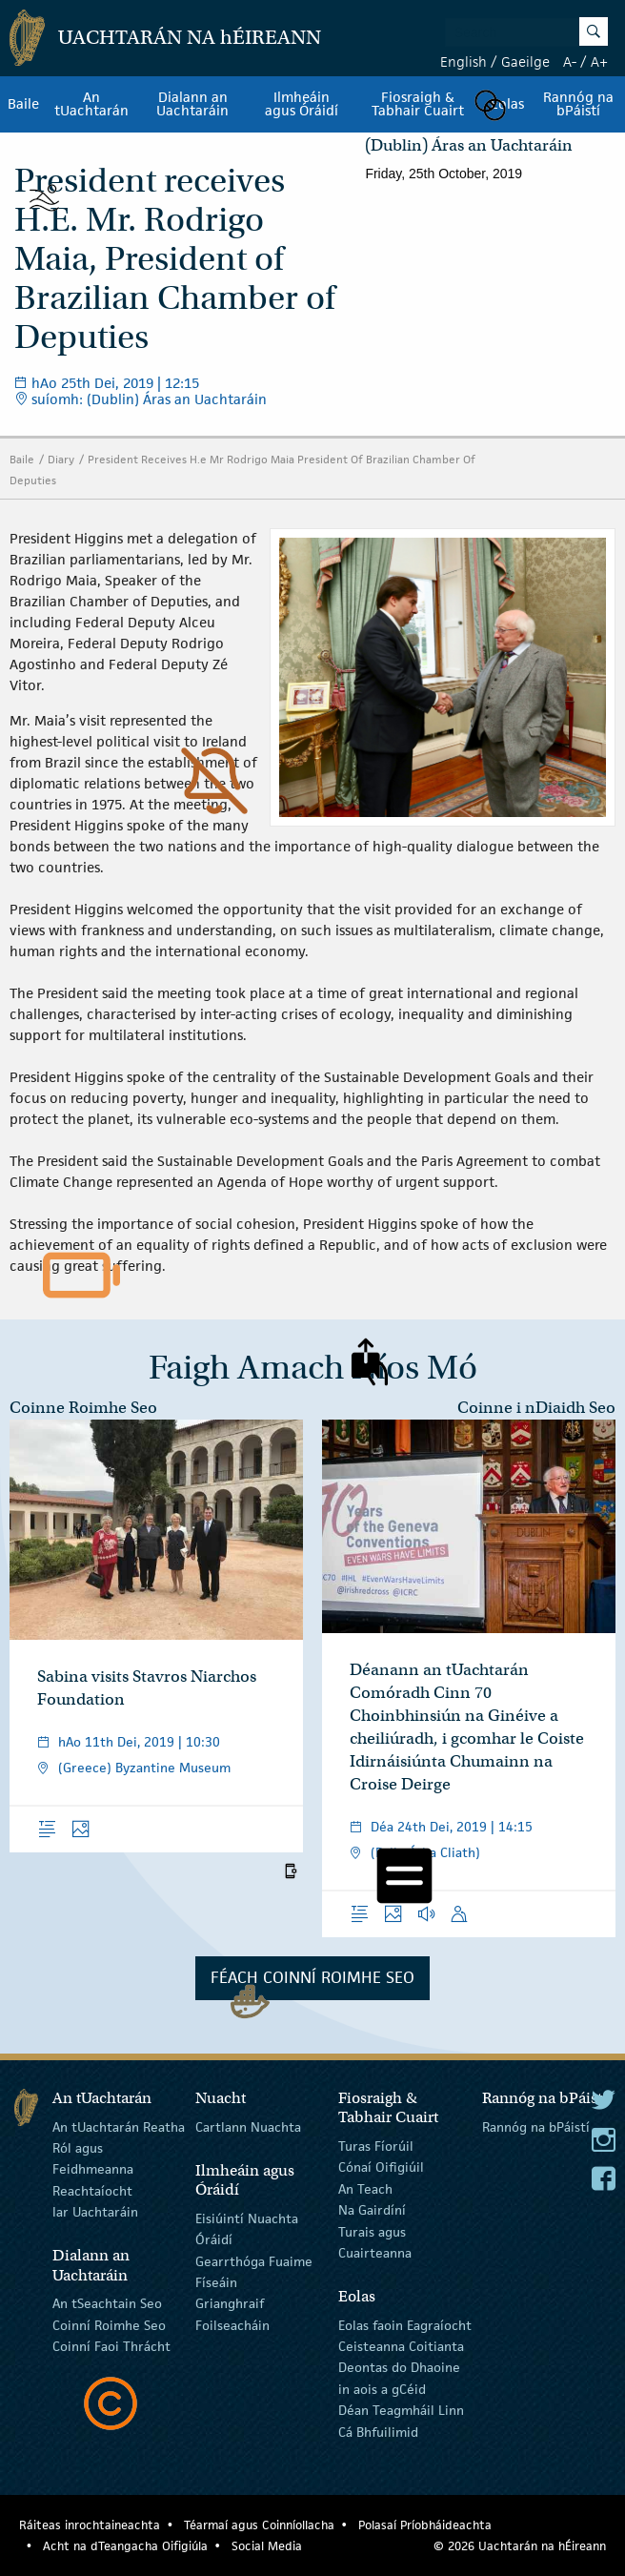 The image size is (625, 2576). What do you see at coordinates (214, 781) in the screenshot?
I see `mute notifications` at bounding box center [214, 781].